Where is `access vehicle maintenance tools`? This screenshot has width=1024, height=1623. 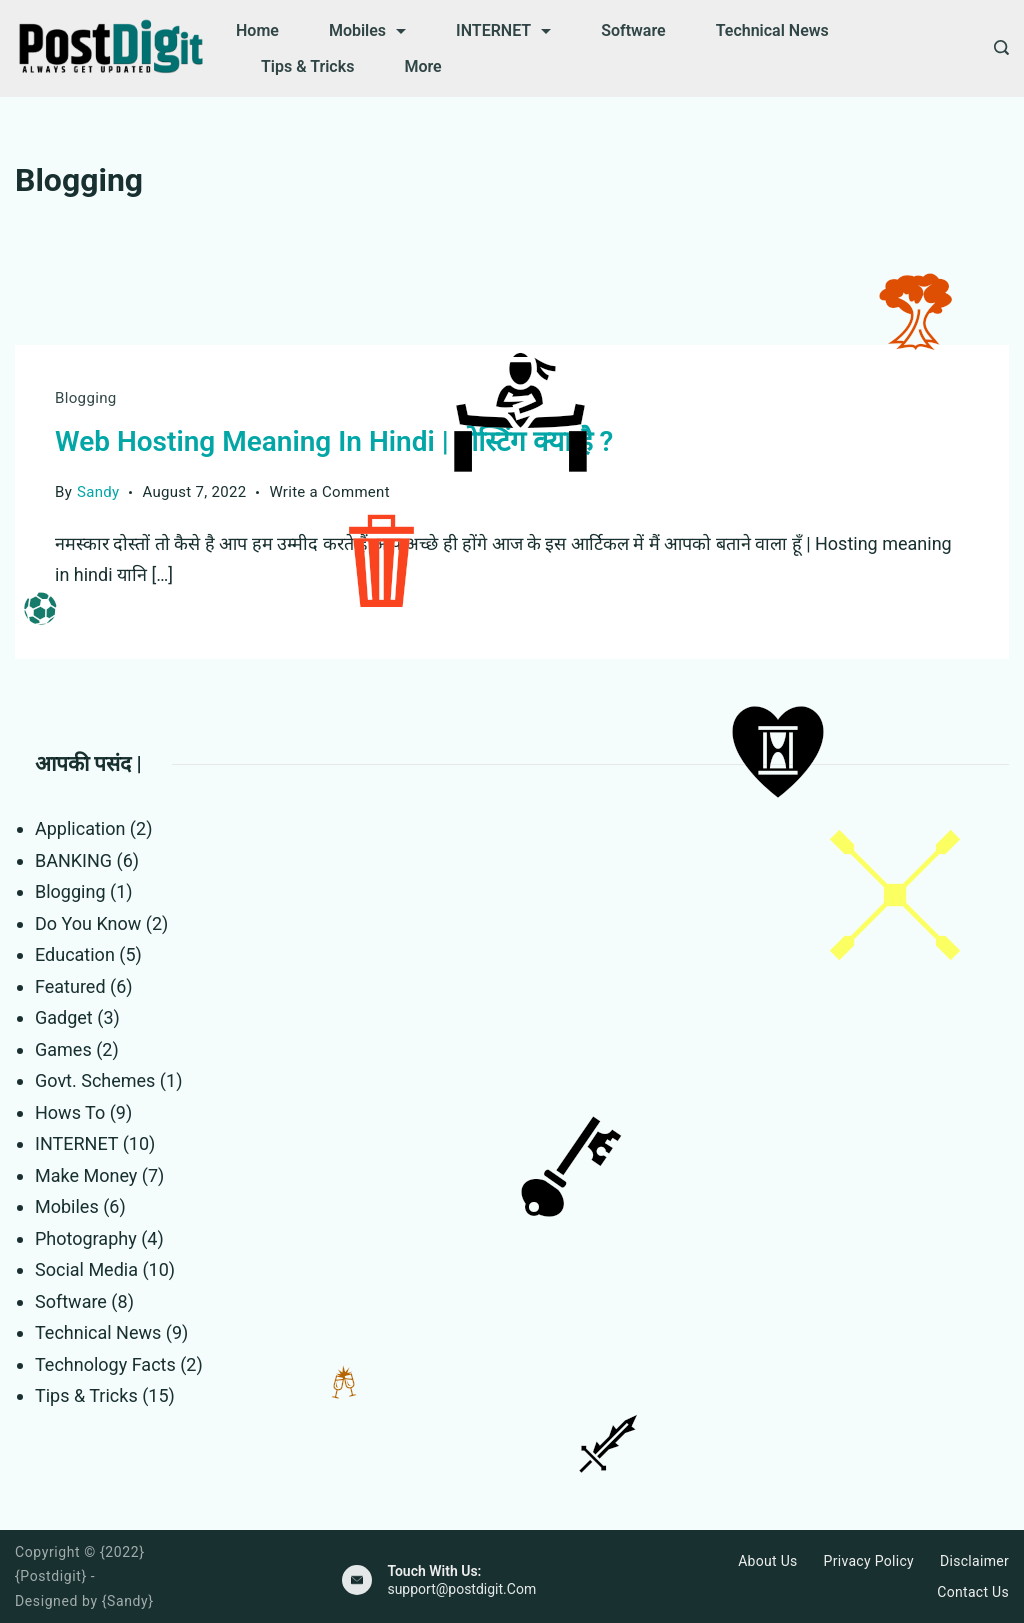 access vehicle maintenance tools is located at coordinates (895, 895).